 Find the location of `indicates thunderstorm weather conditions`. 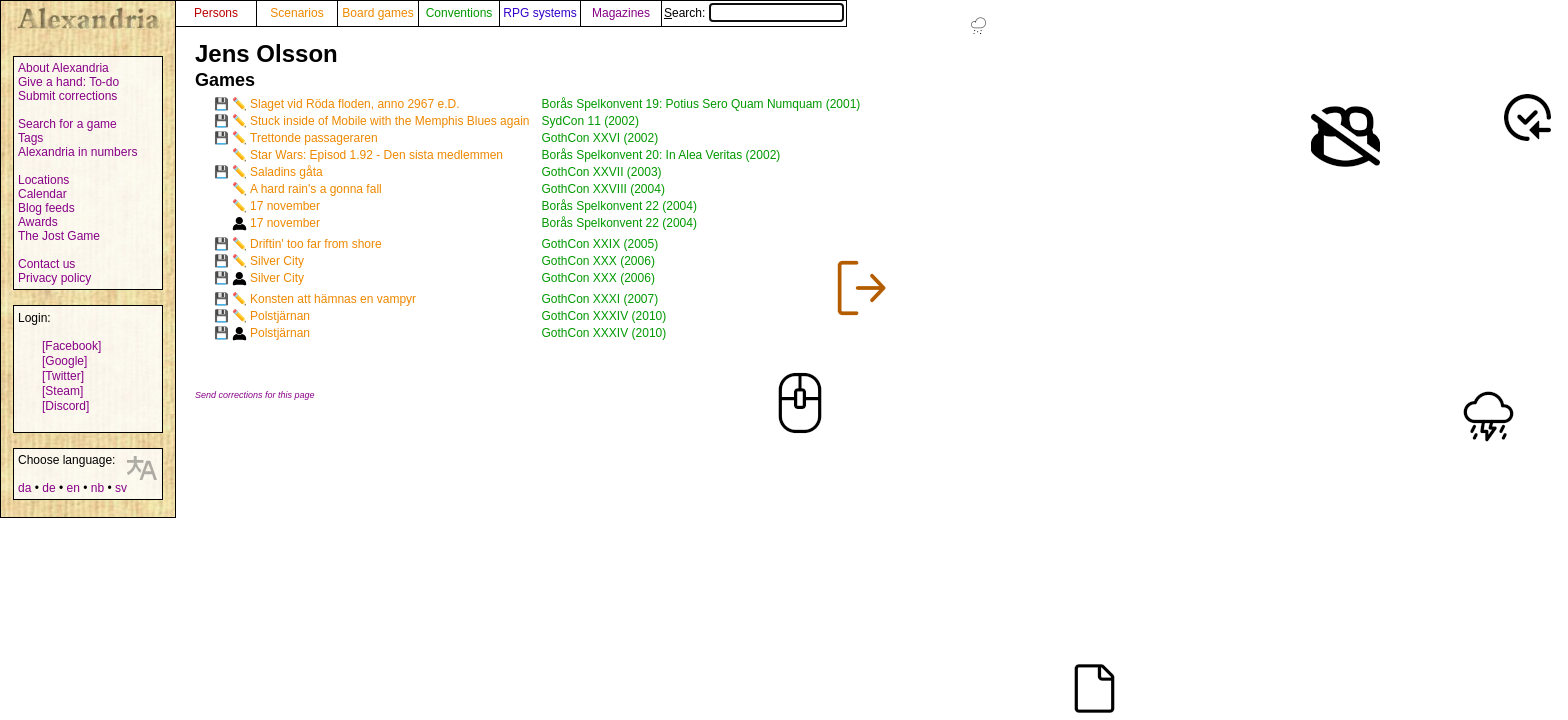

indicates thunderstorm weather conditions is located at coordinates (1488, 416).